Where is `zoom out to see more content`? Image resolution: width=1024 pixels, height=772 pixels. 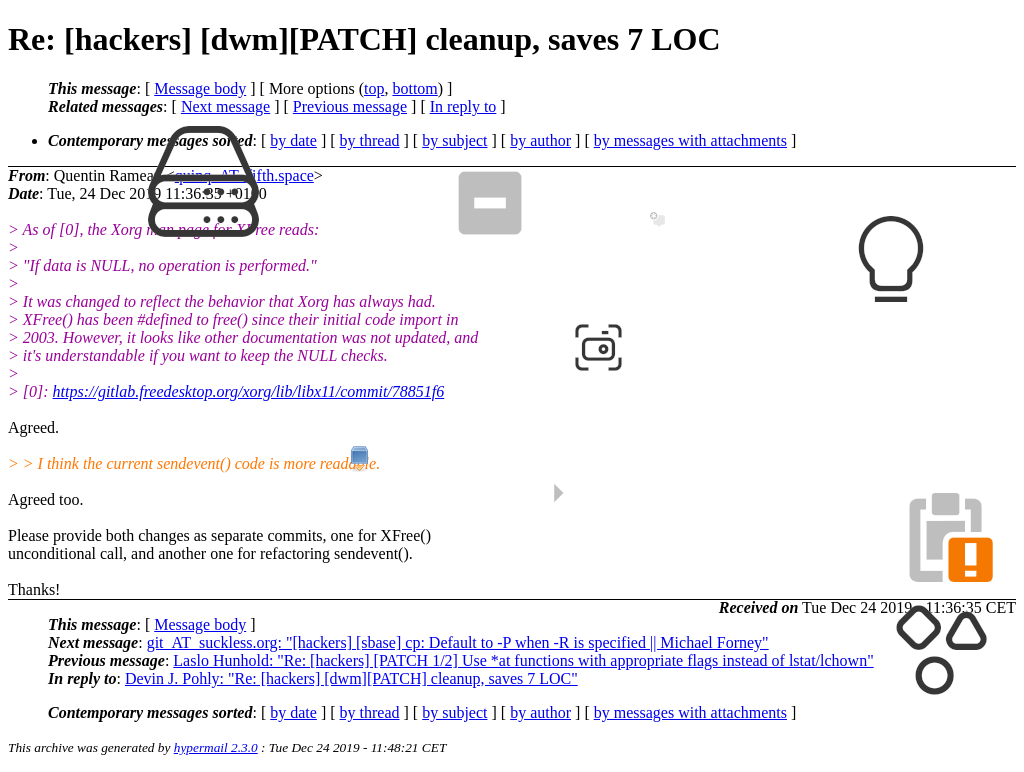
zoom out to see more content is located at coordinates (490, 203).